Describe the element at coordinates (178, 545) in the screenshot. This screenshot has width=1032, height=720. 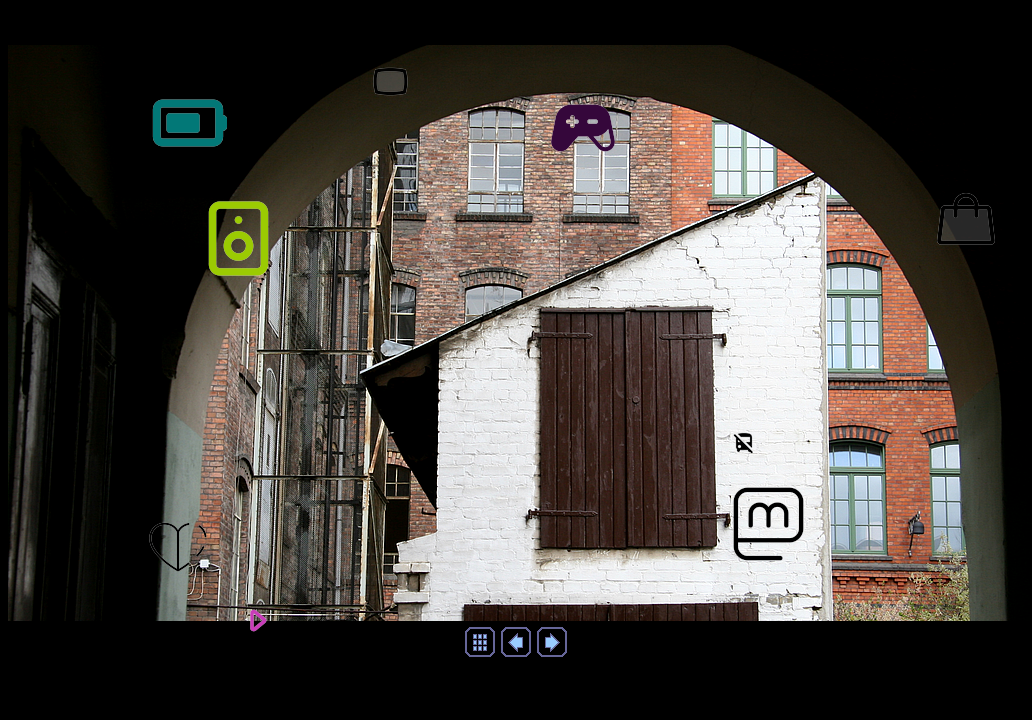
I see `indicates partial like or favorite status` at that location.